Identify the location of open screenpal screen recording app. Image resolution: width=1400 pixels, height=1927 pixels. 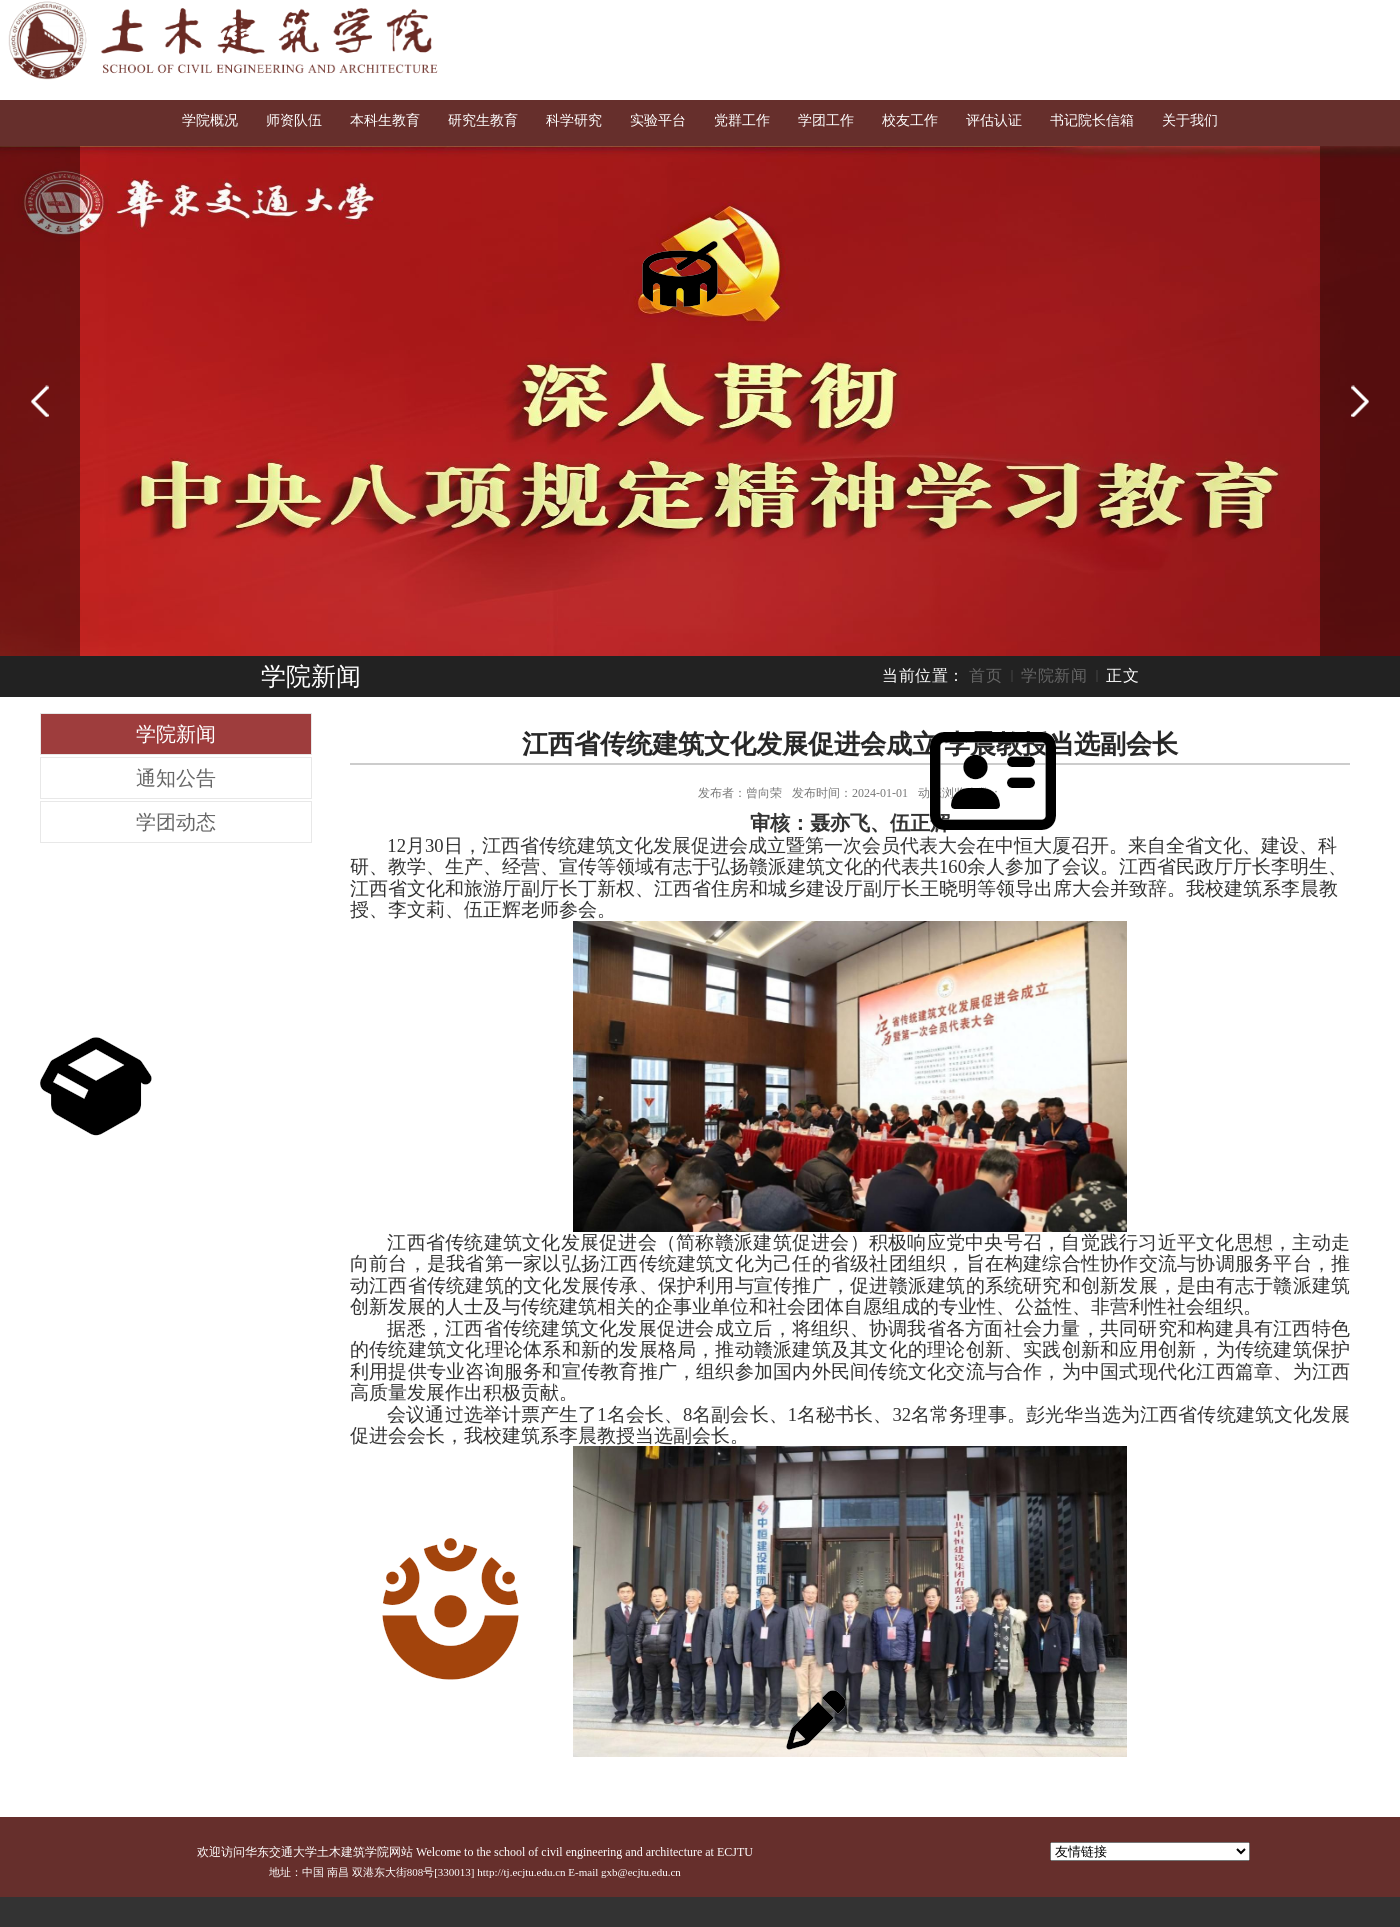
(450, 1610).